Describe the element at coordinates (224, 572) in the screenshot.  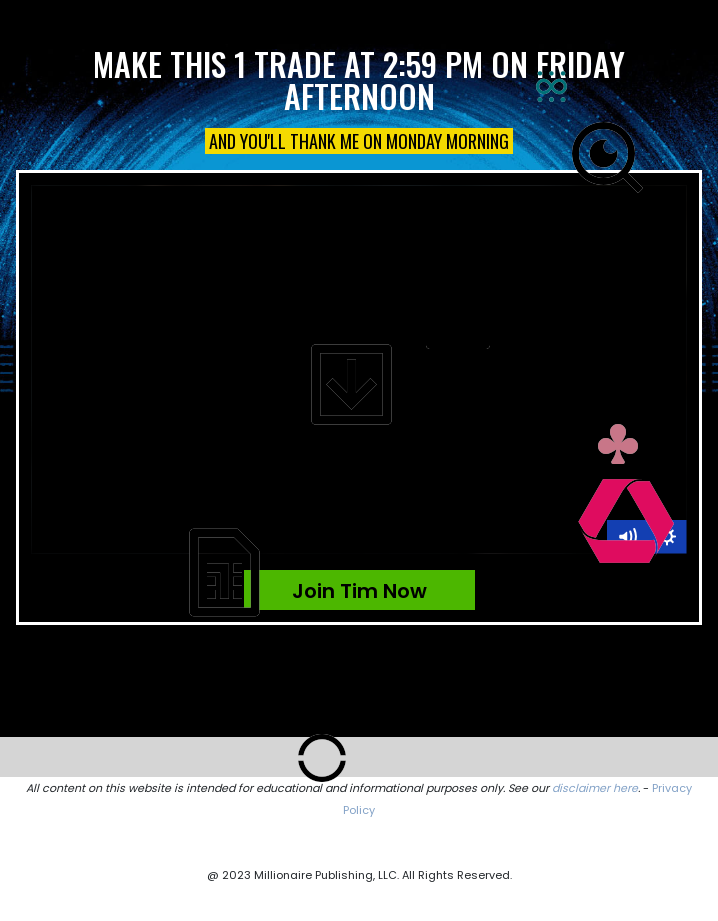
I see `view sim card information` at that location.